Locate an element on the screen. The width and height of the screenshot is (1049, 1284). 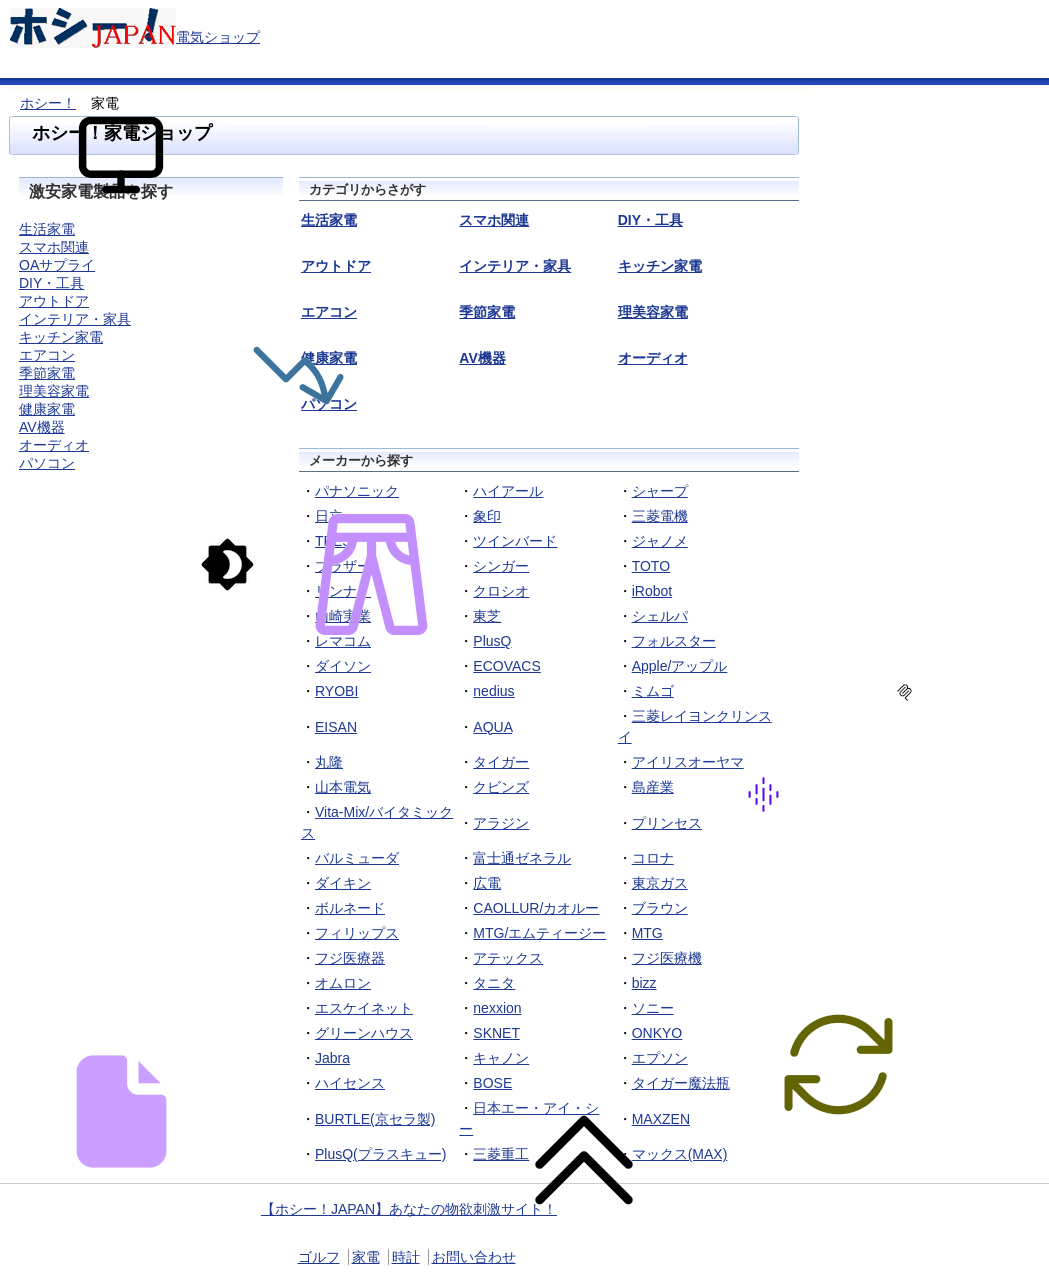
connect to model context protocol services is located at coordinates (904, 692).